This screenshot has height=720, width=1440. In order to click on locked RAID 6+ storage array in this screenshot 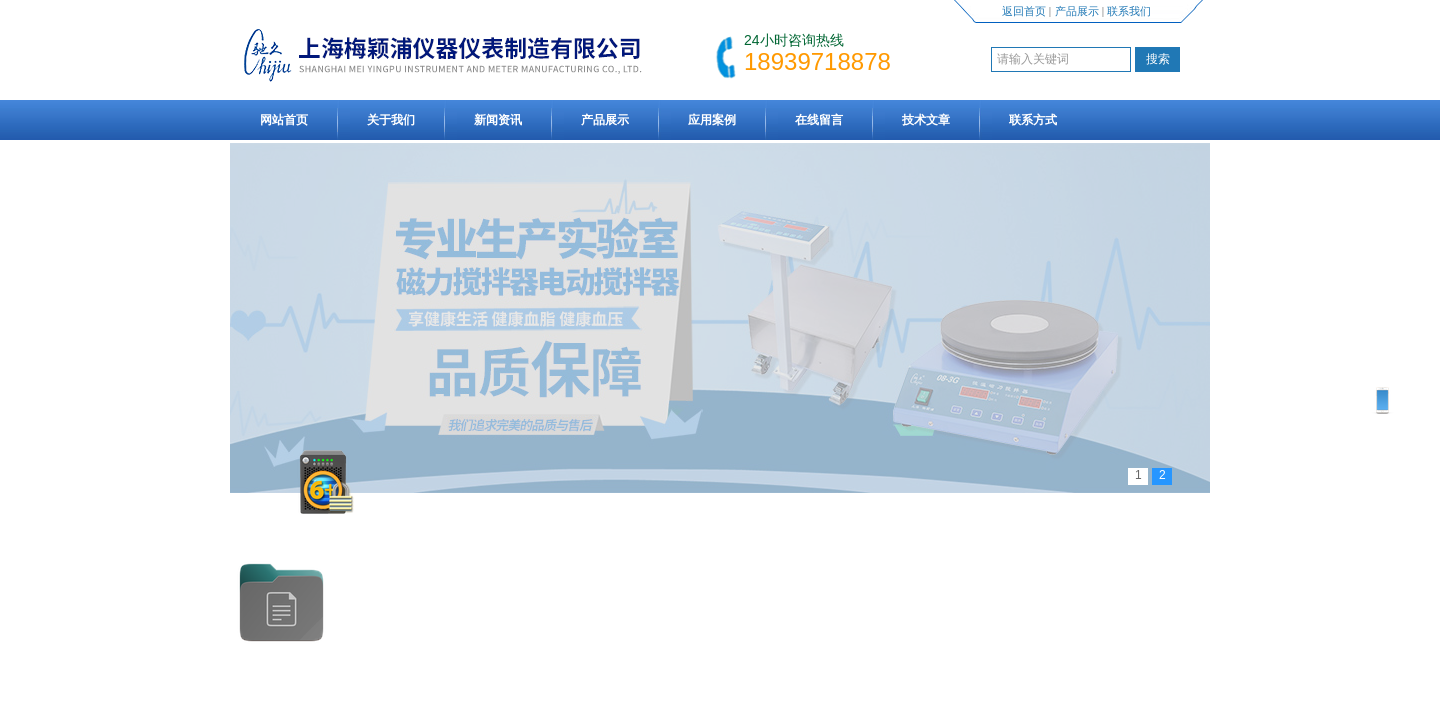, I will do `click(323, 482)`.